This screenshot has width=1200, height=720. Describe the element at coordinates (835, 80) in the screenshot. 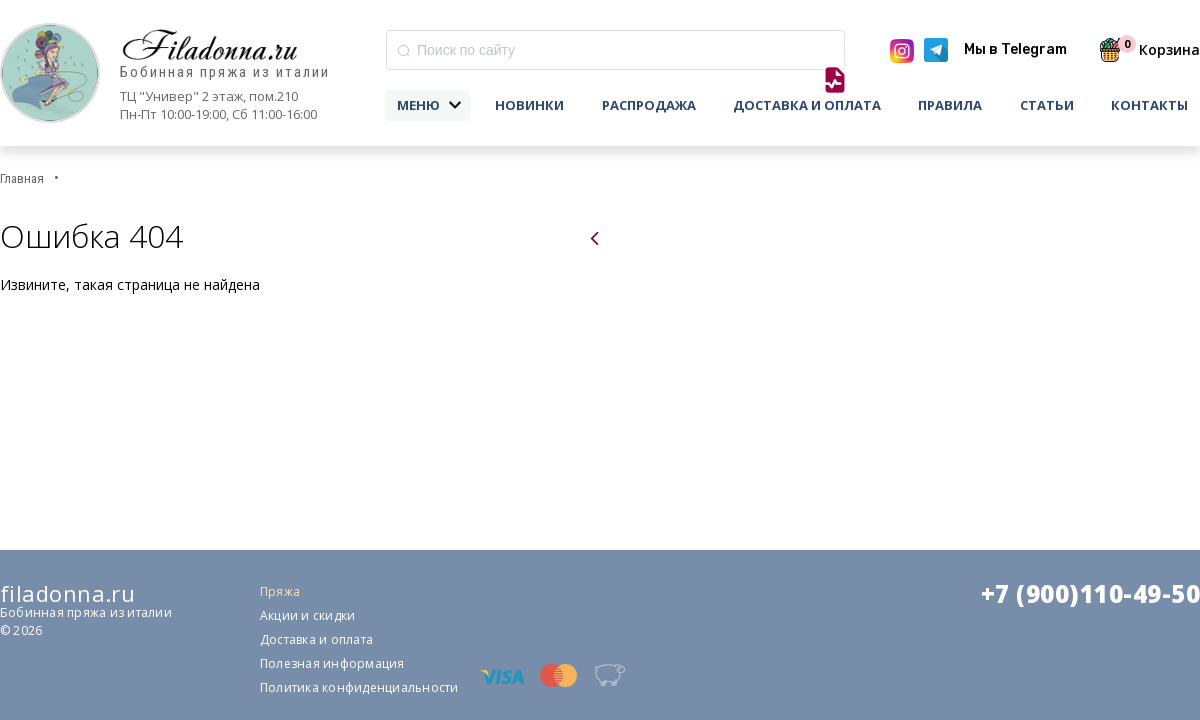

I see `view audio or sound file` at that location.